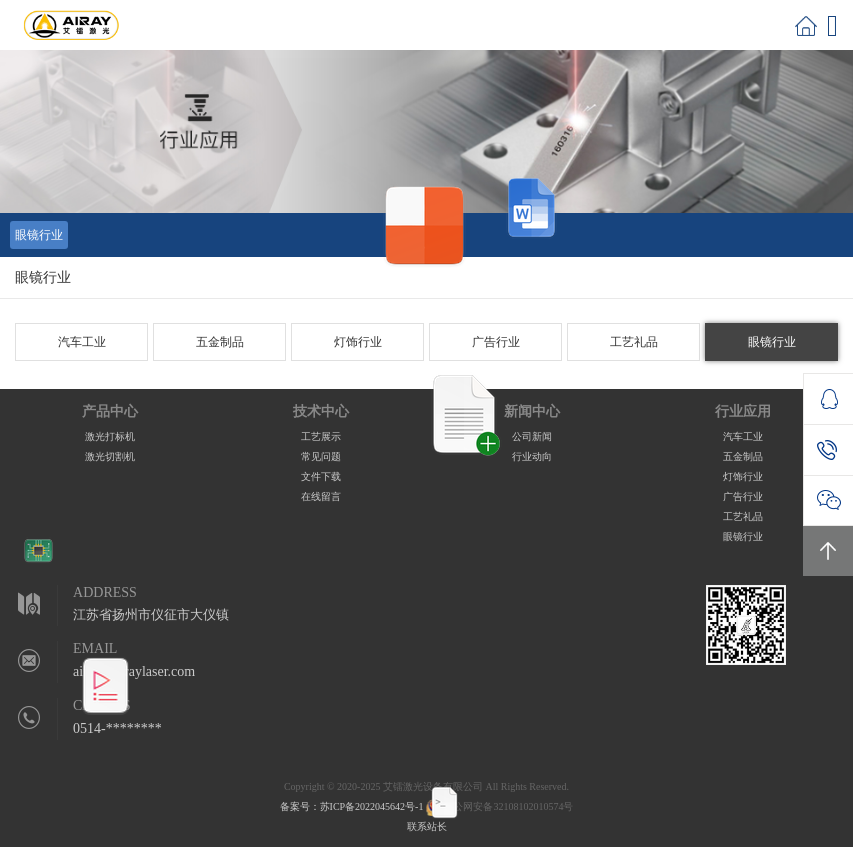 This screenshot has height=847, width=853. Describe the element at coordinates (105, 685) in the screenshot. I see `an mp3 playlist file` at that location.